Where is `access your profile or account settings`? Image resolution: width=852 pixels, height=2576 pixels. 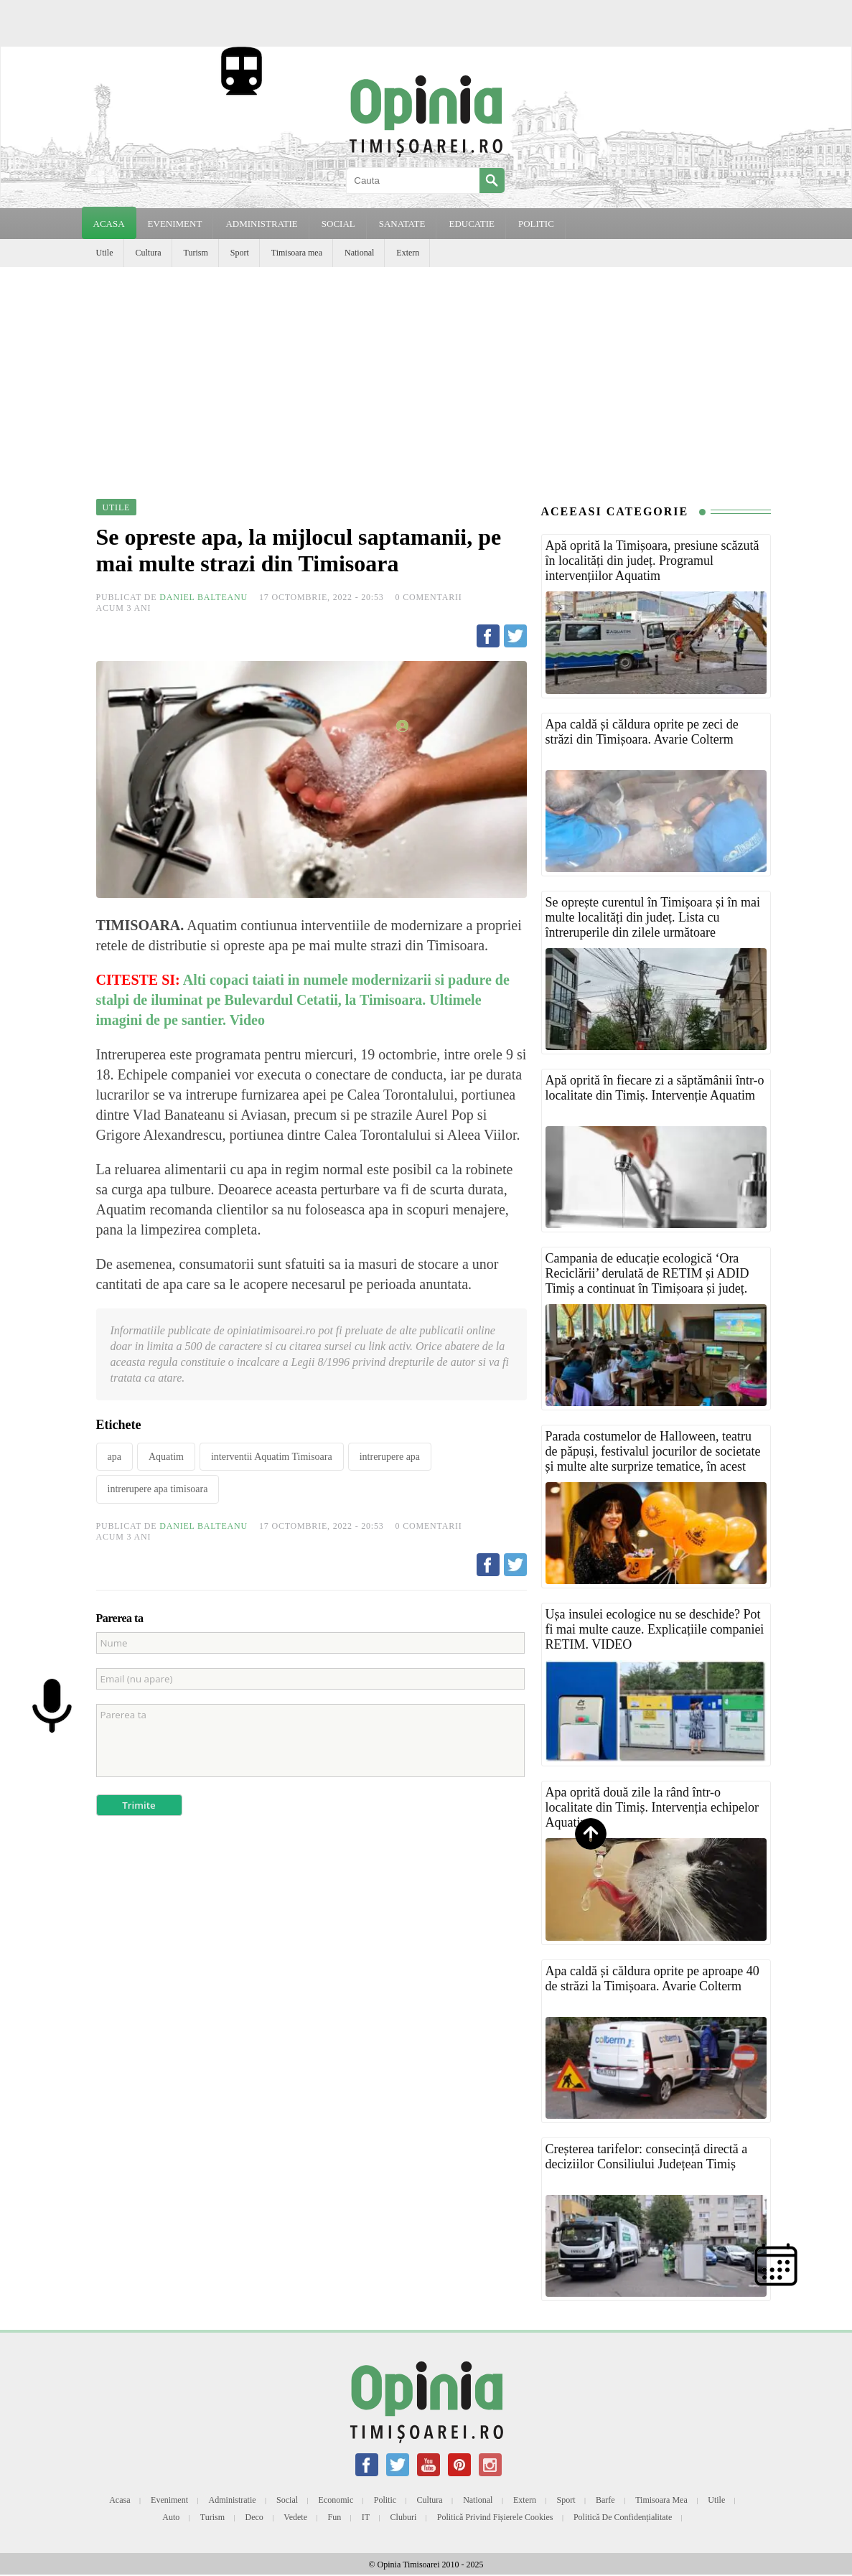
access your profile or account settings is located at coordinates (402, 726).